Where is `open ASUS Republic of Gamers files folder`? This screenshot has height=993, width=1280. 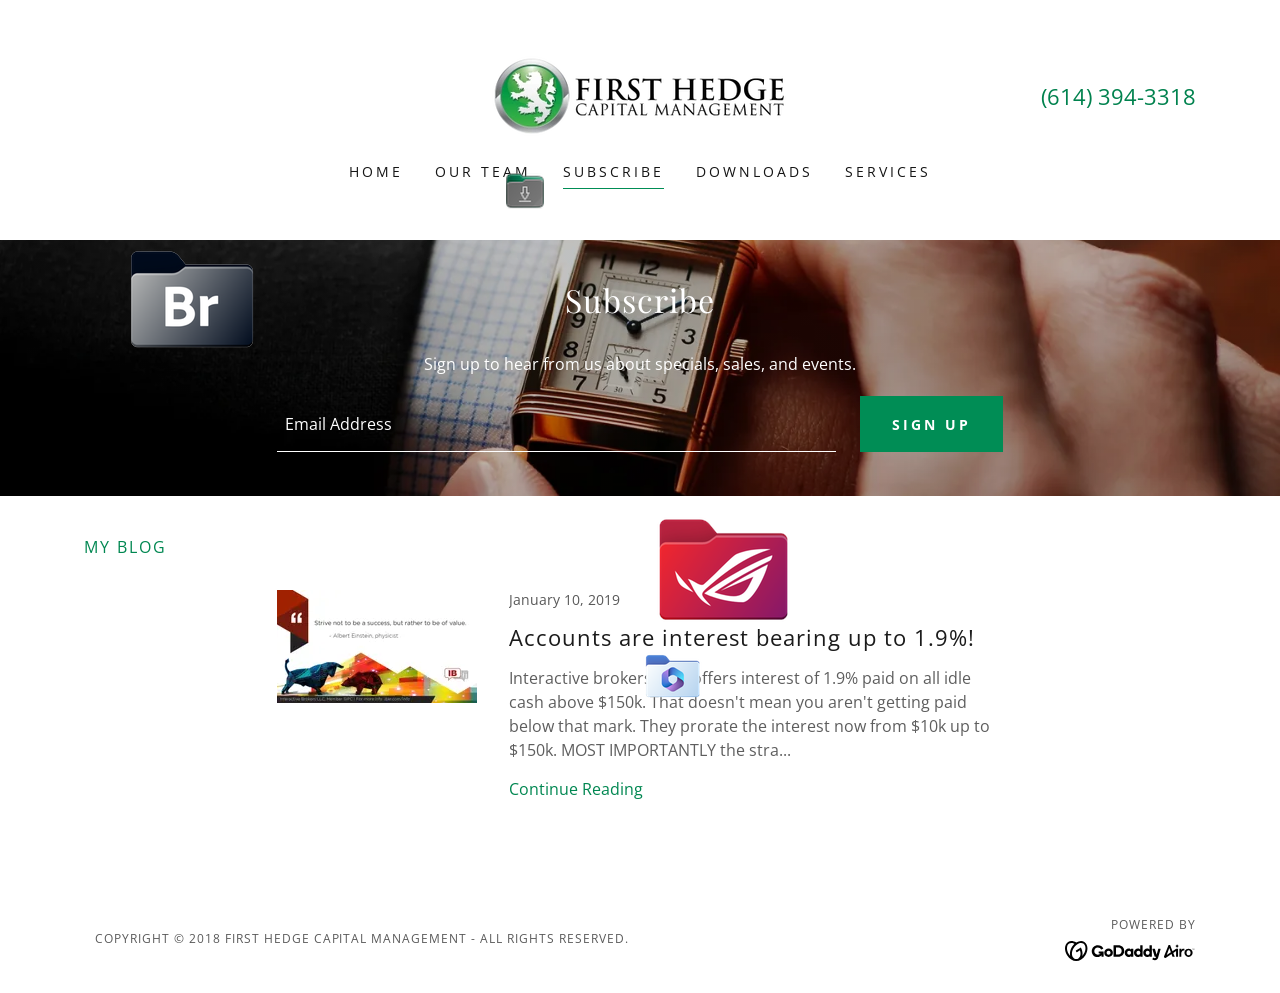
open ASUS Republic of Gamers files folder is located at coordinates (723, 573).